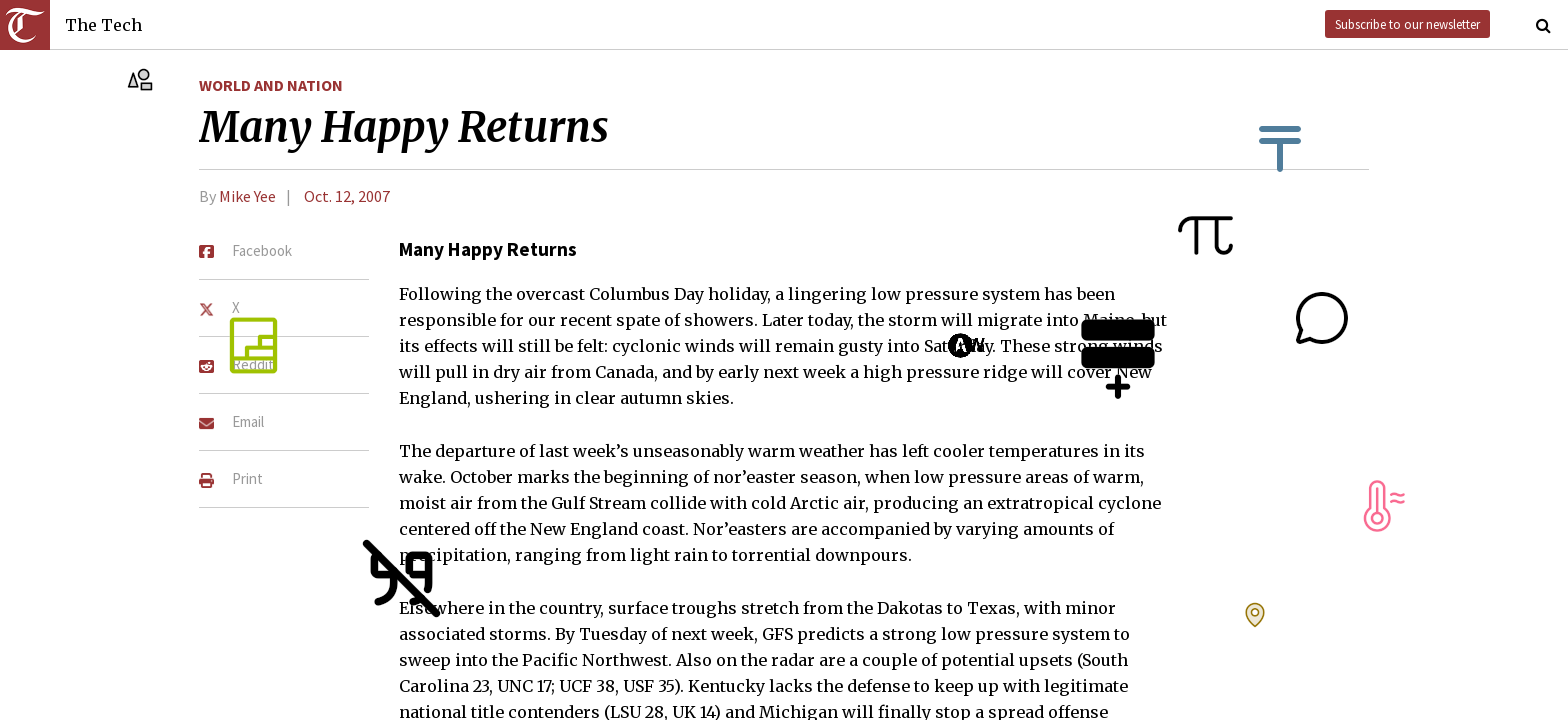  Describe the element at coordinates (1280, 148) in the screenshot. I see `indicates kazakhstani tenge currency` at that location.